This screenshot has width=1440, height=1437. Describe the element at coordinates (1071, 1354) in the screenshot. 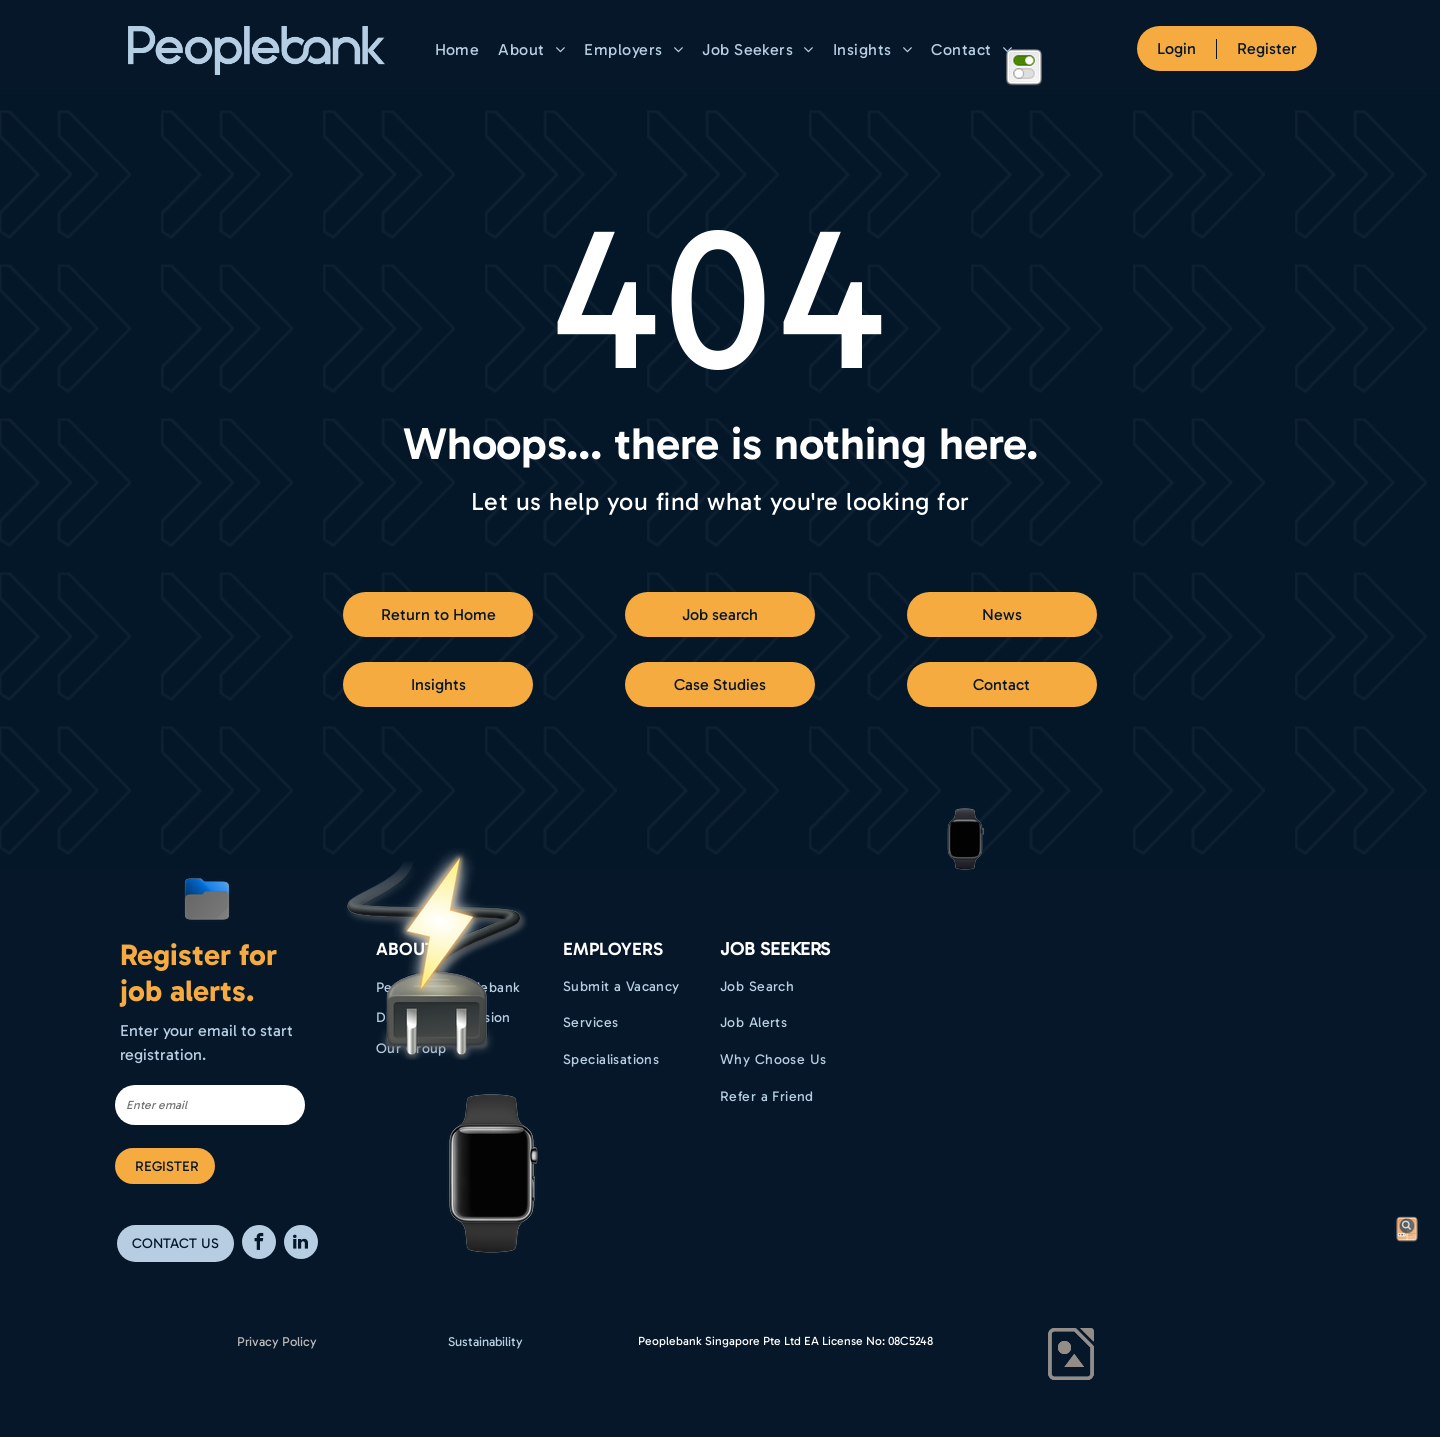

I see `open libreoffice draw application` at that location.